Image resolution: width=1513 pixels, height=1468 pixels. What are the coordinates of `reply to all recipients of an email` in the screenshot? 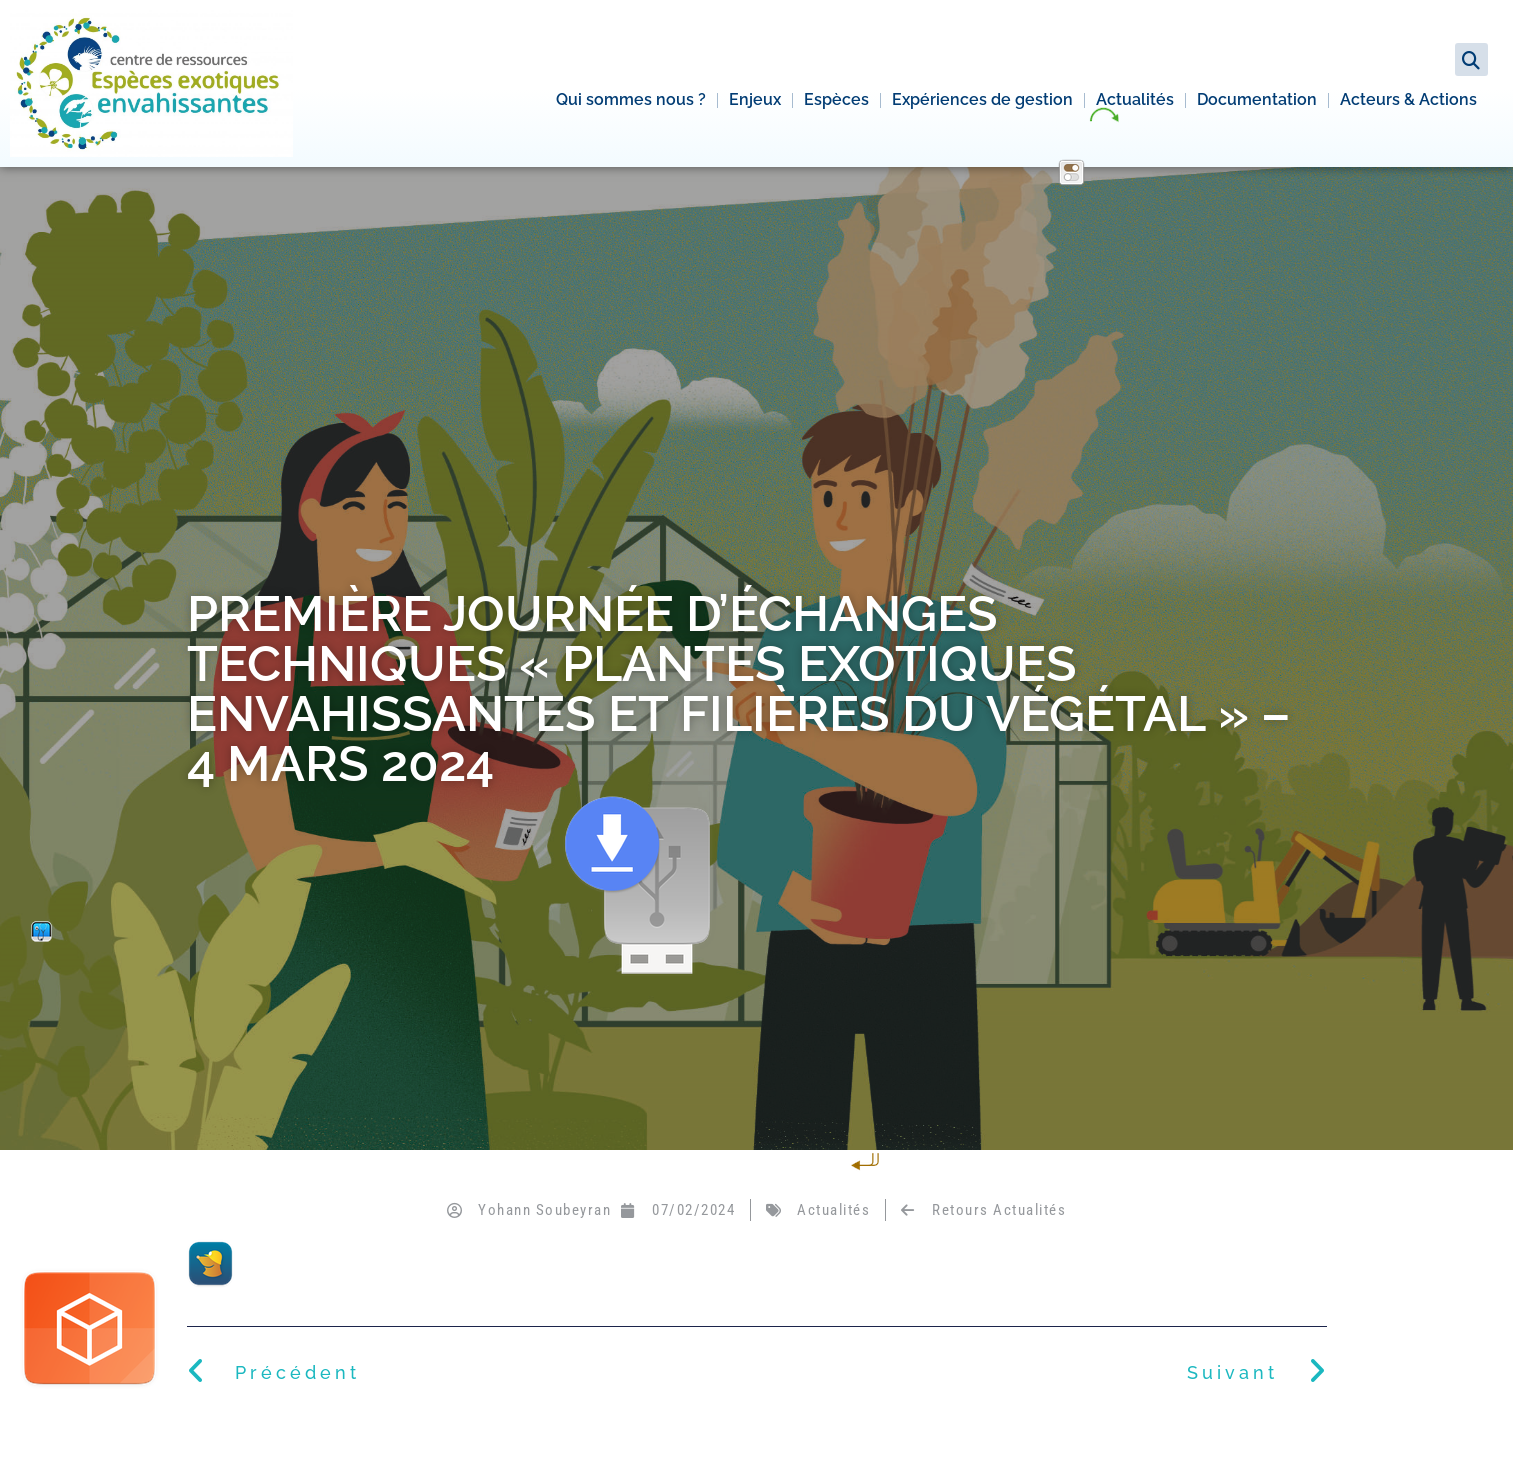 It's located at (864, 1159).